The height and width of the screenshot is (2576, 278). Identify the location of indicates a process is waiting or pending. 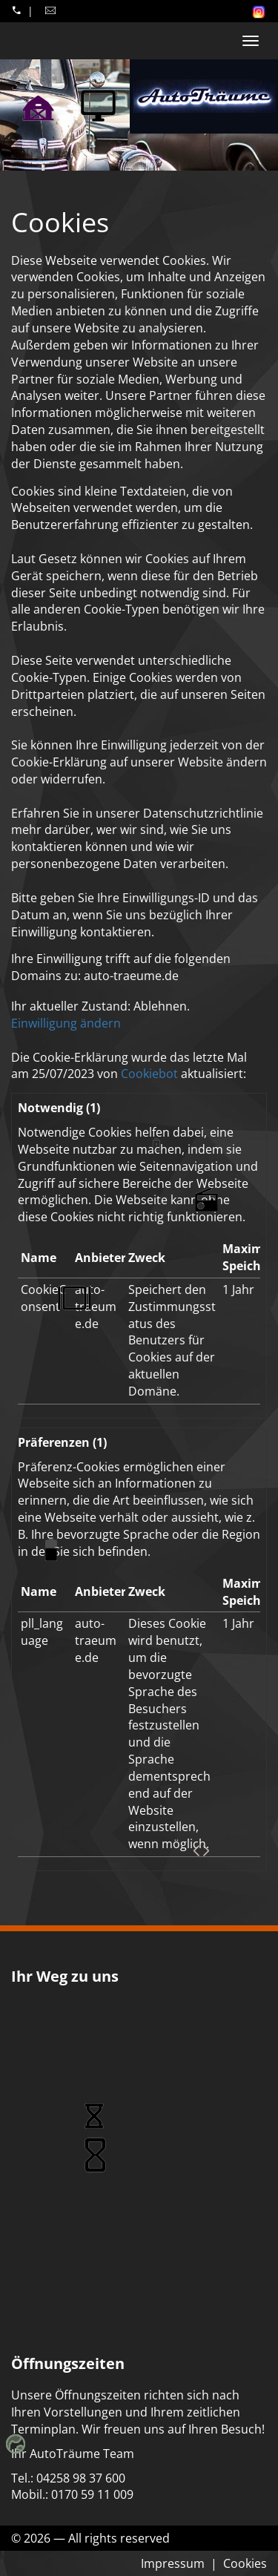
(95, 2155).